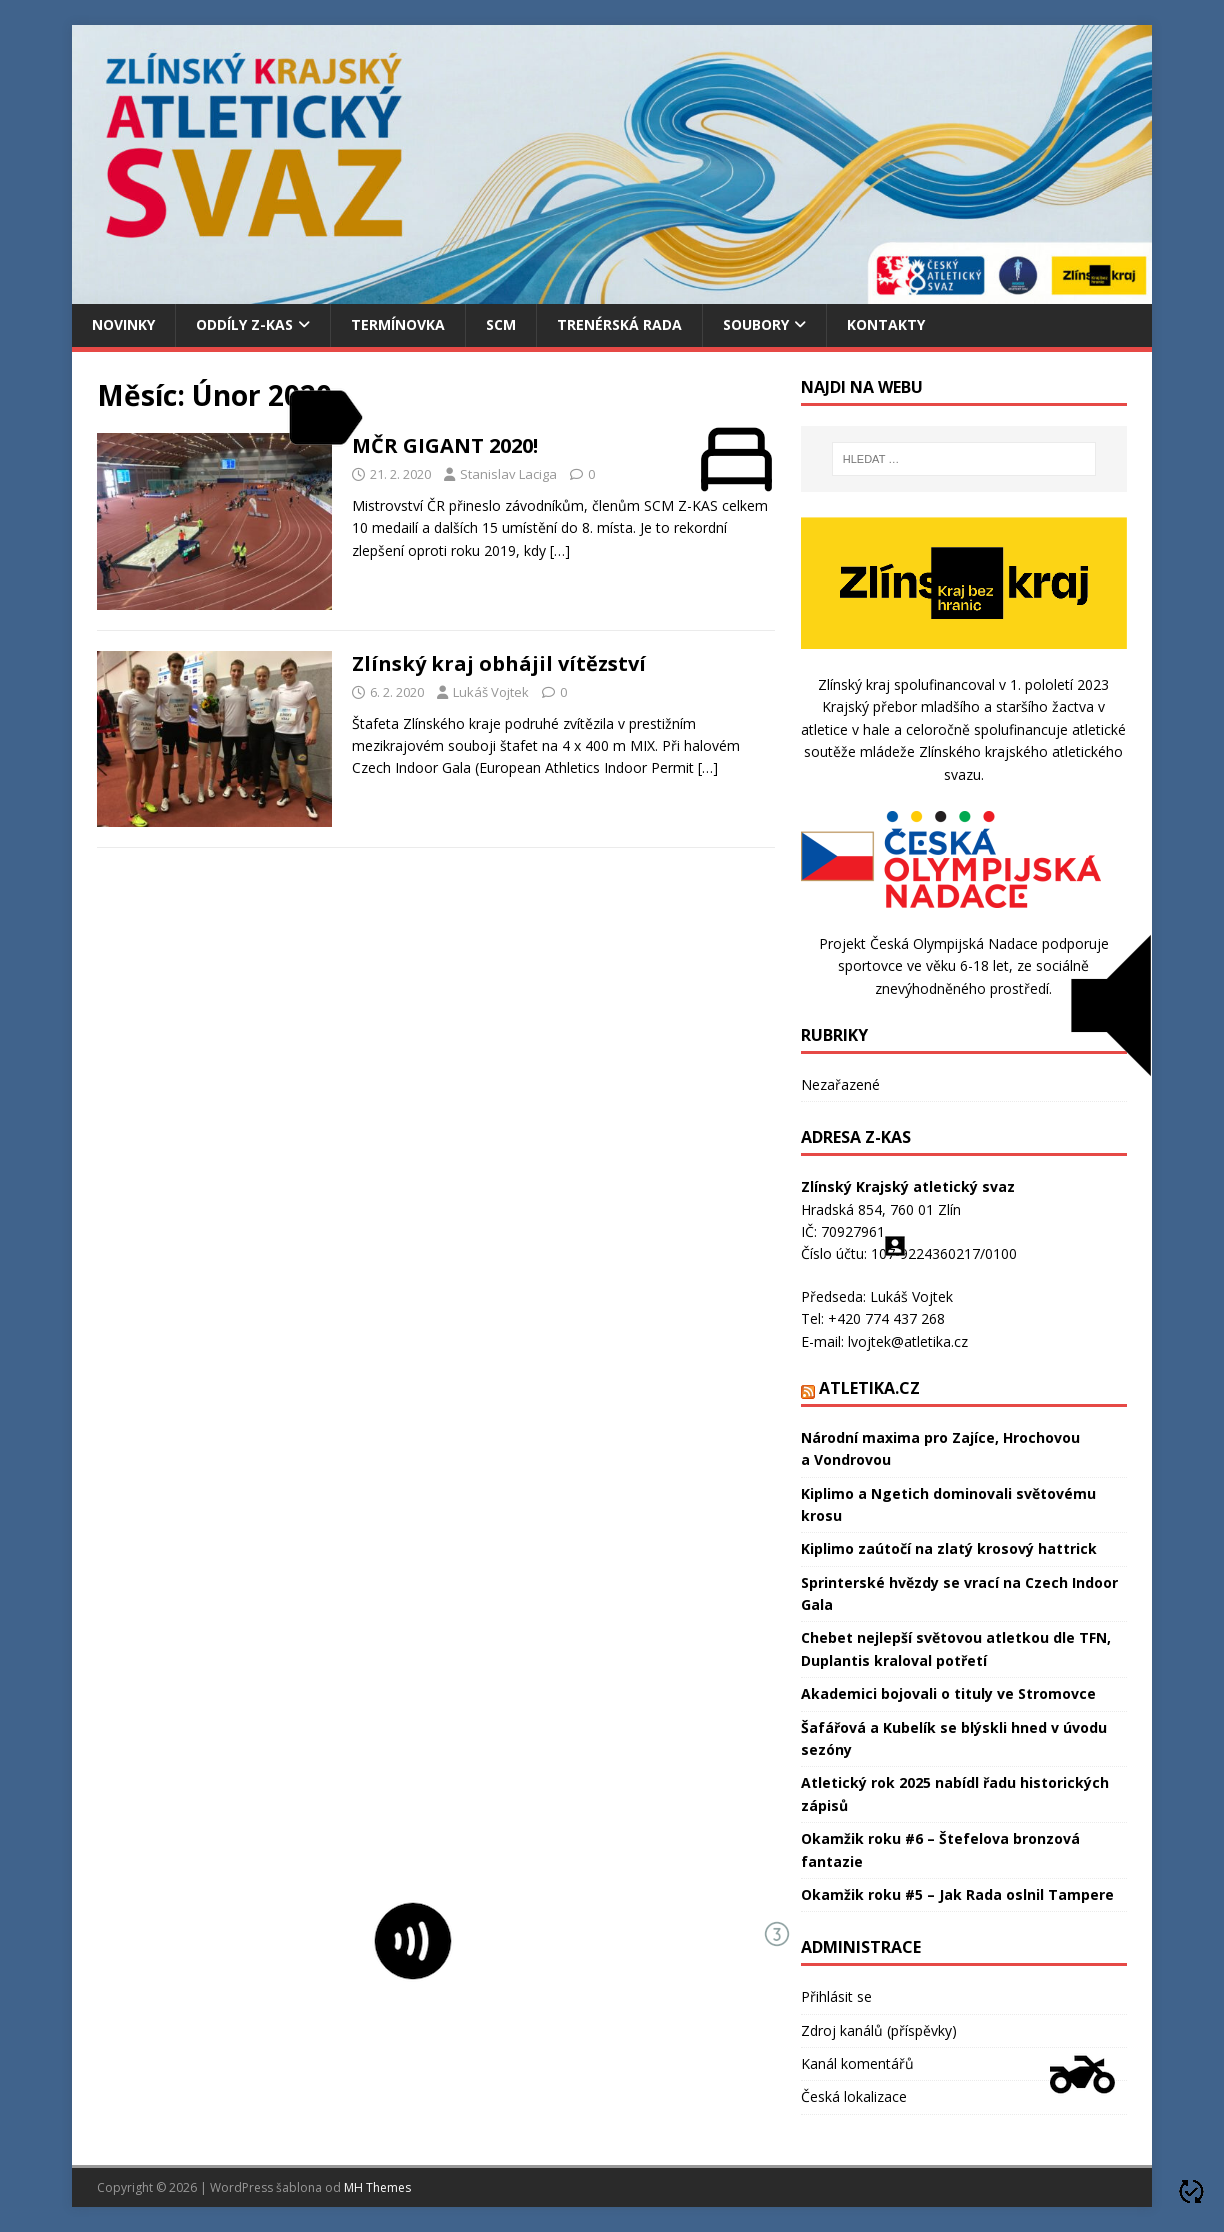 This screenshot has width=1224, height=2232. I want to click on indicates step three in a multi-step process, so click(777, 1934).